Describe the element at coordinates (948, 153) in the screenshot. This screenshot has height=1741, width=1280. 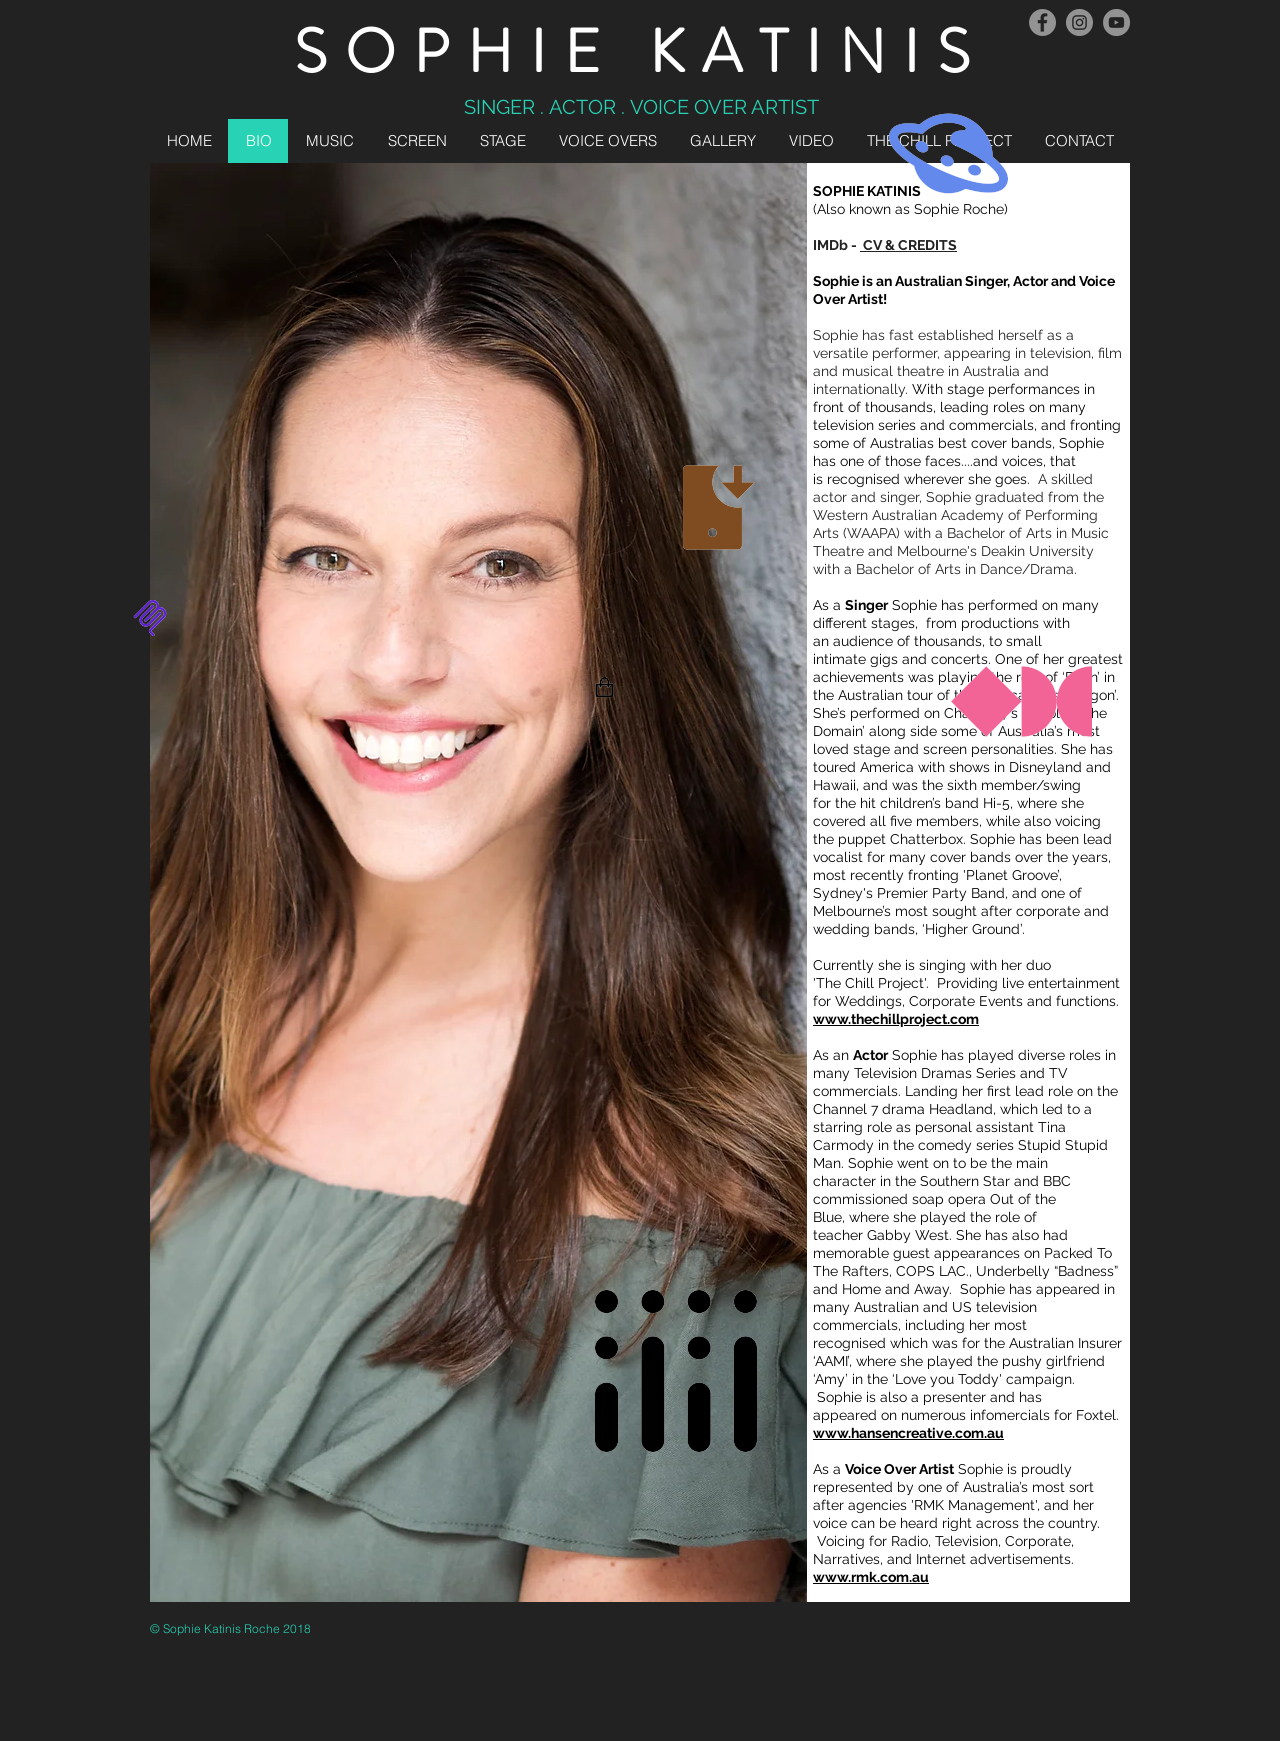
I see `open hoppscotch api testing tool` at that location.